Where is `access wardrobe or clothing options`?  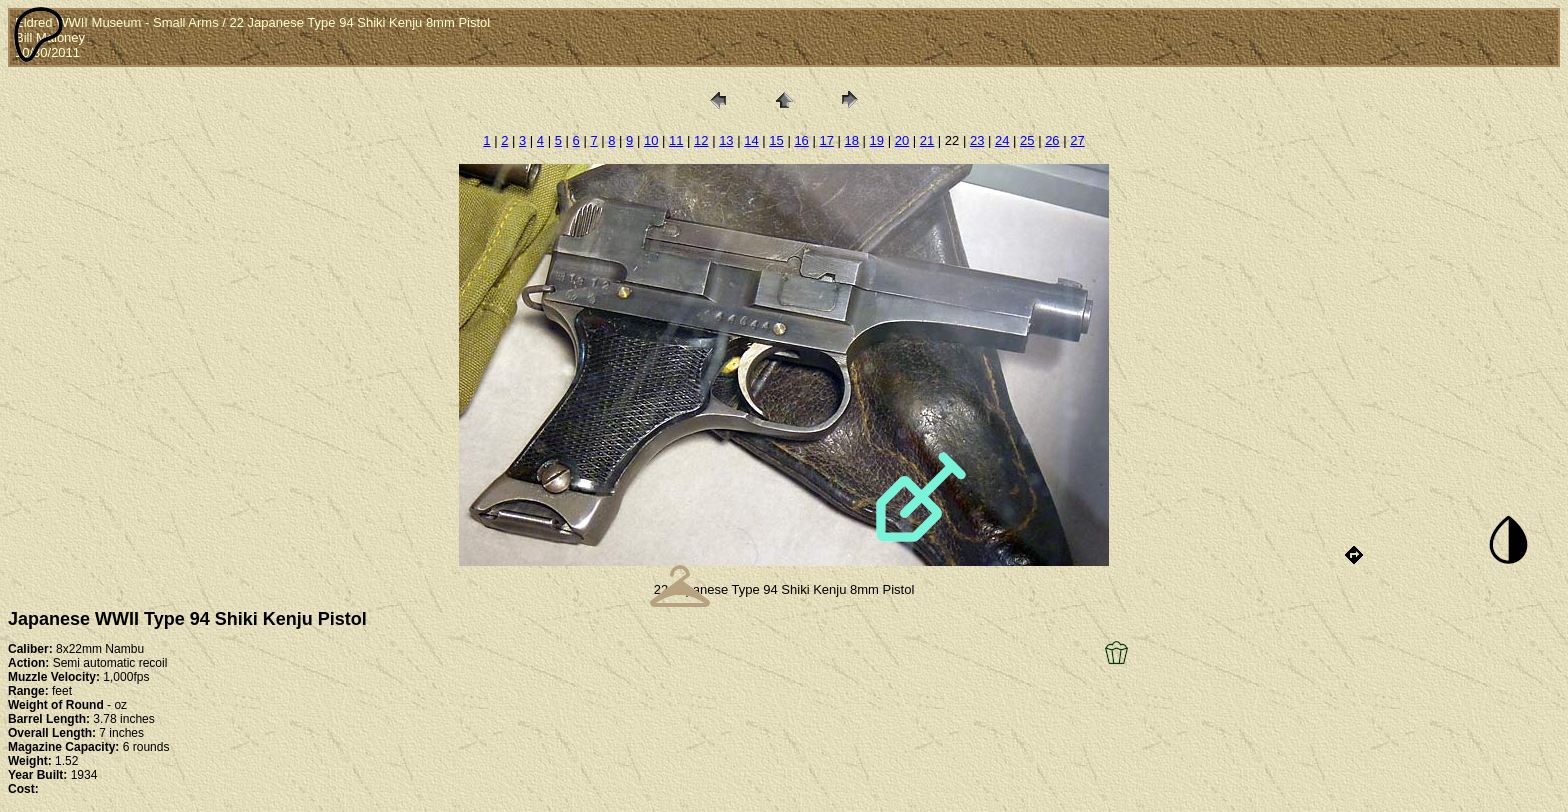 access wardrobe or clothing options is located at coordinates (680, 589).